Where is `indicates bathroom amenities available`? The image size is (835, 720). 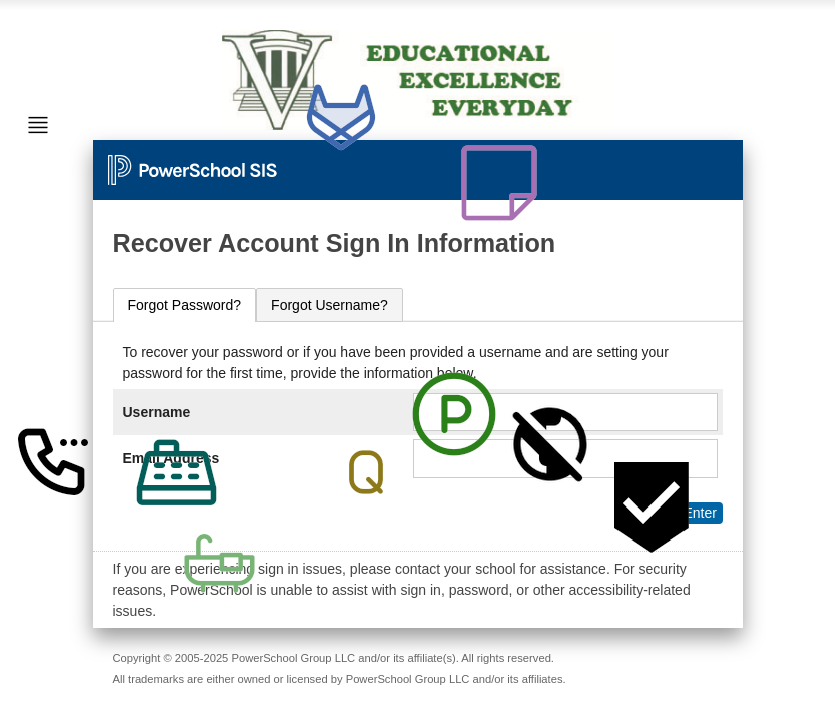
indicates bathroom amenities available is located at coordinates (219, 564).